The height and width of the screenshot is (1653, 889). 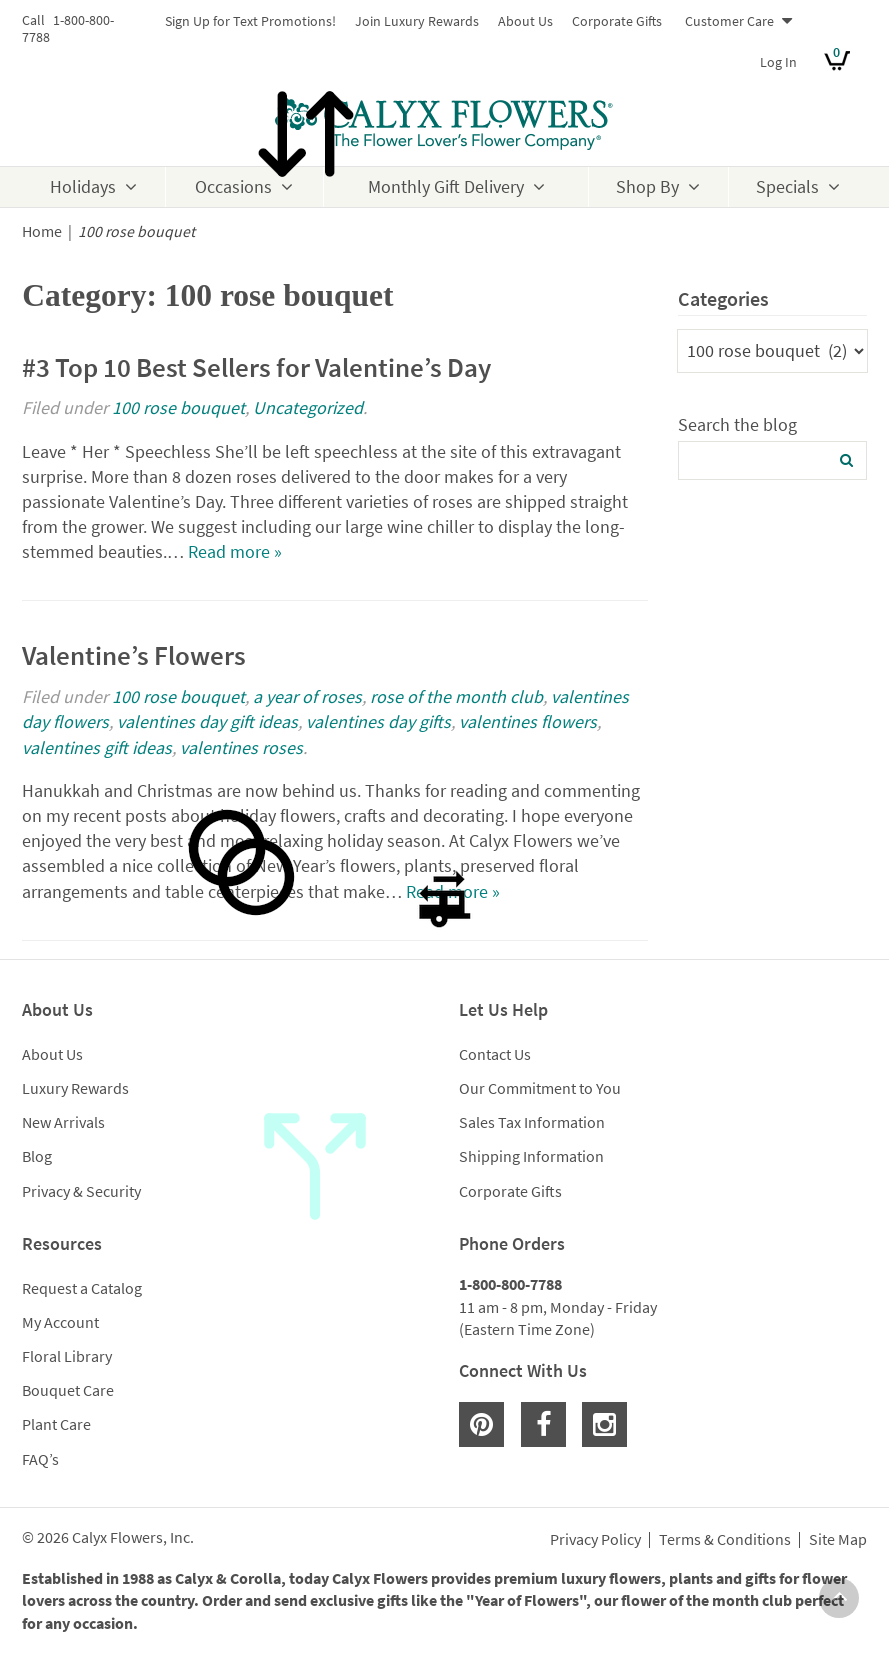 I want to click on split content into multiple paths, so click(x=315, y=1164).